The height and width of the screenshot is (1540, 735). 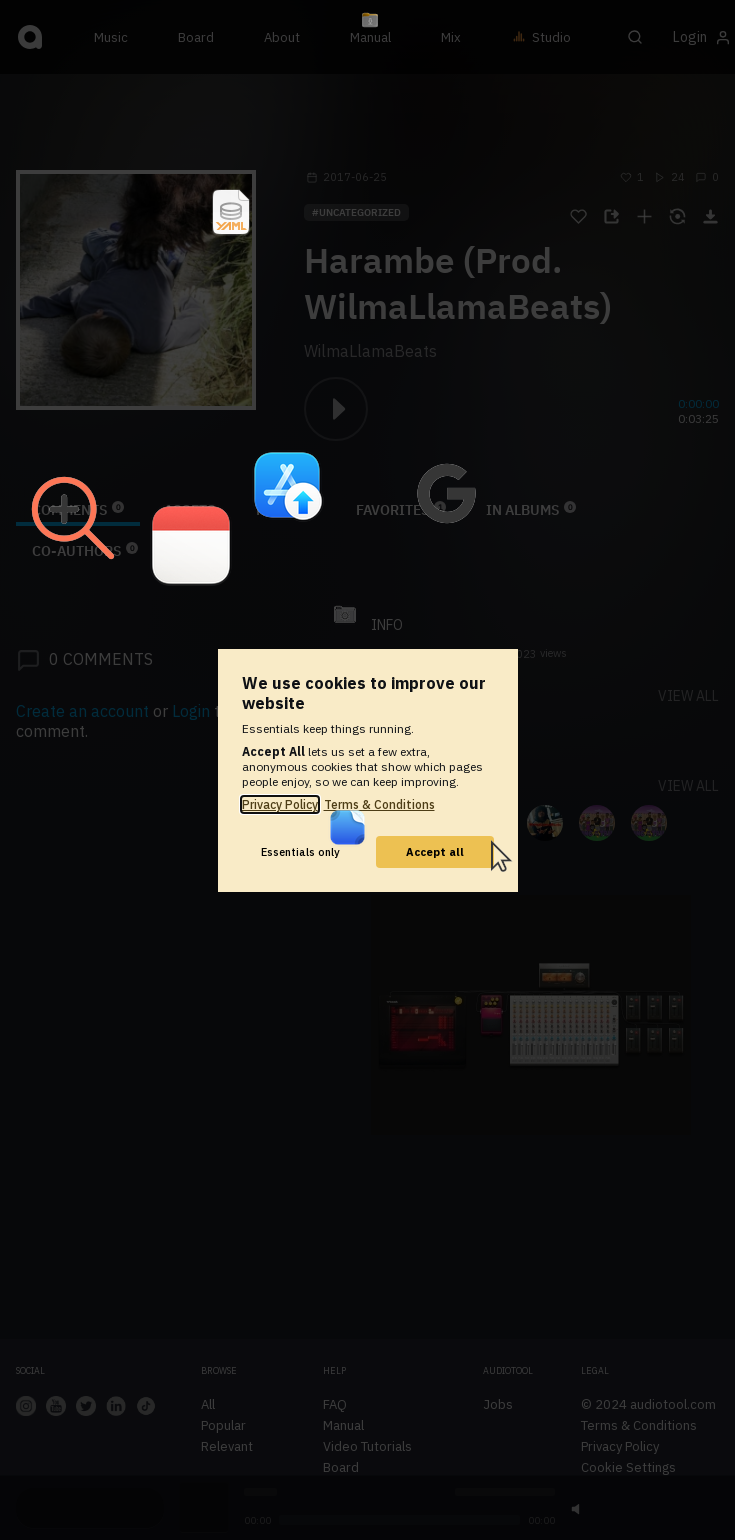 I want to click on check for and install system software updates, so click(x=287, y=485).